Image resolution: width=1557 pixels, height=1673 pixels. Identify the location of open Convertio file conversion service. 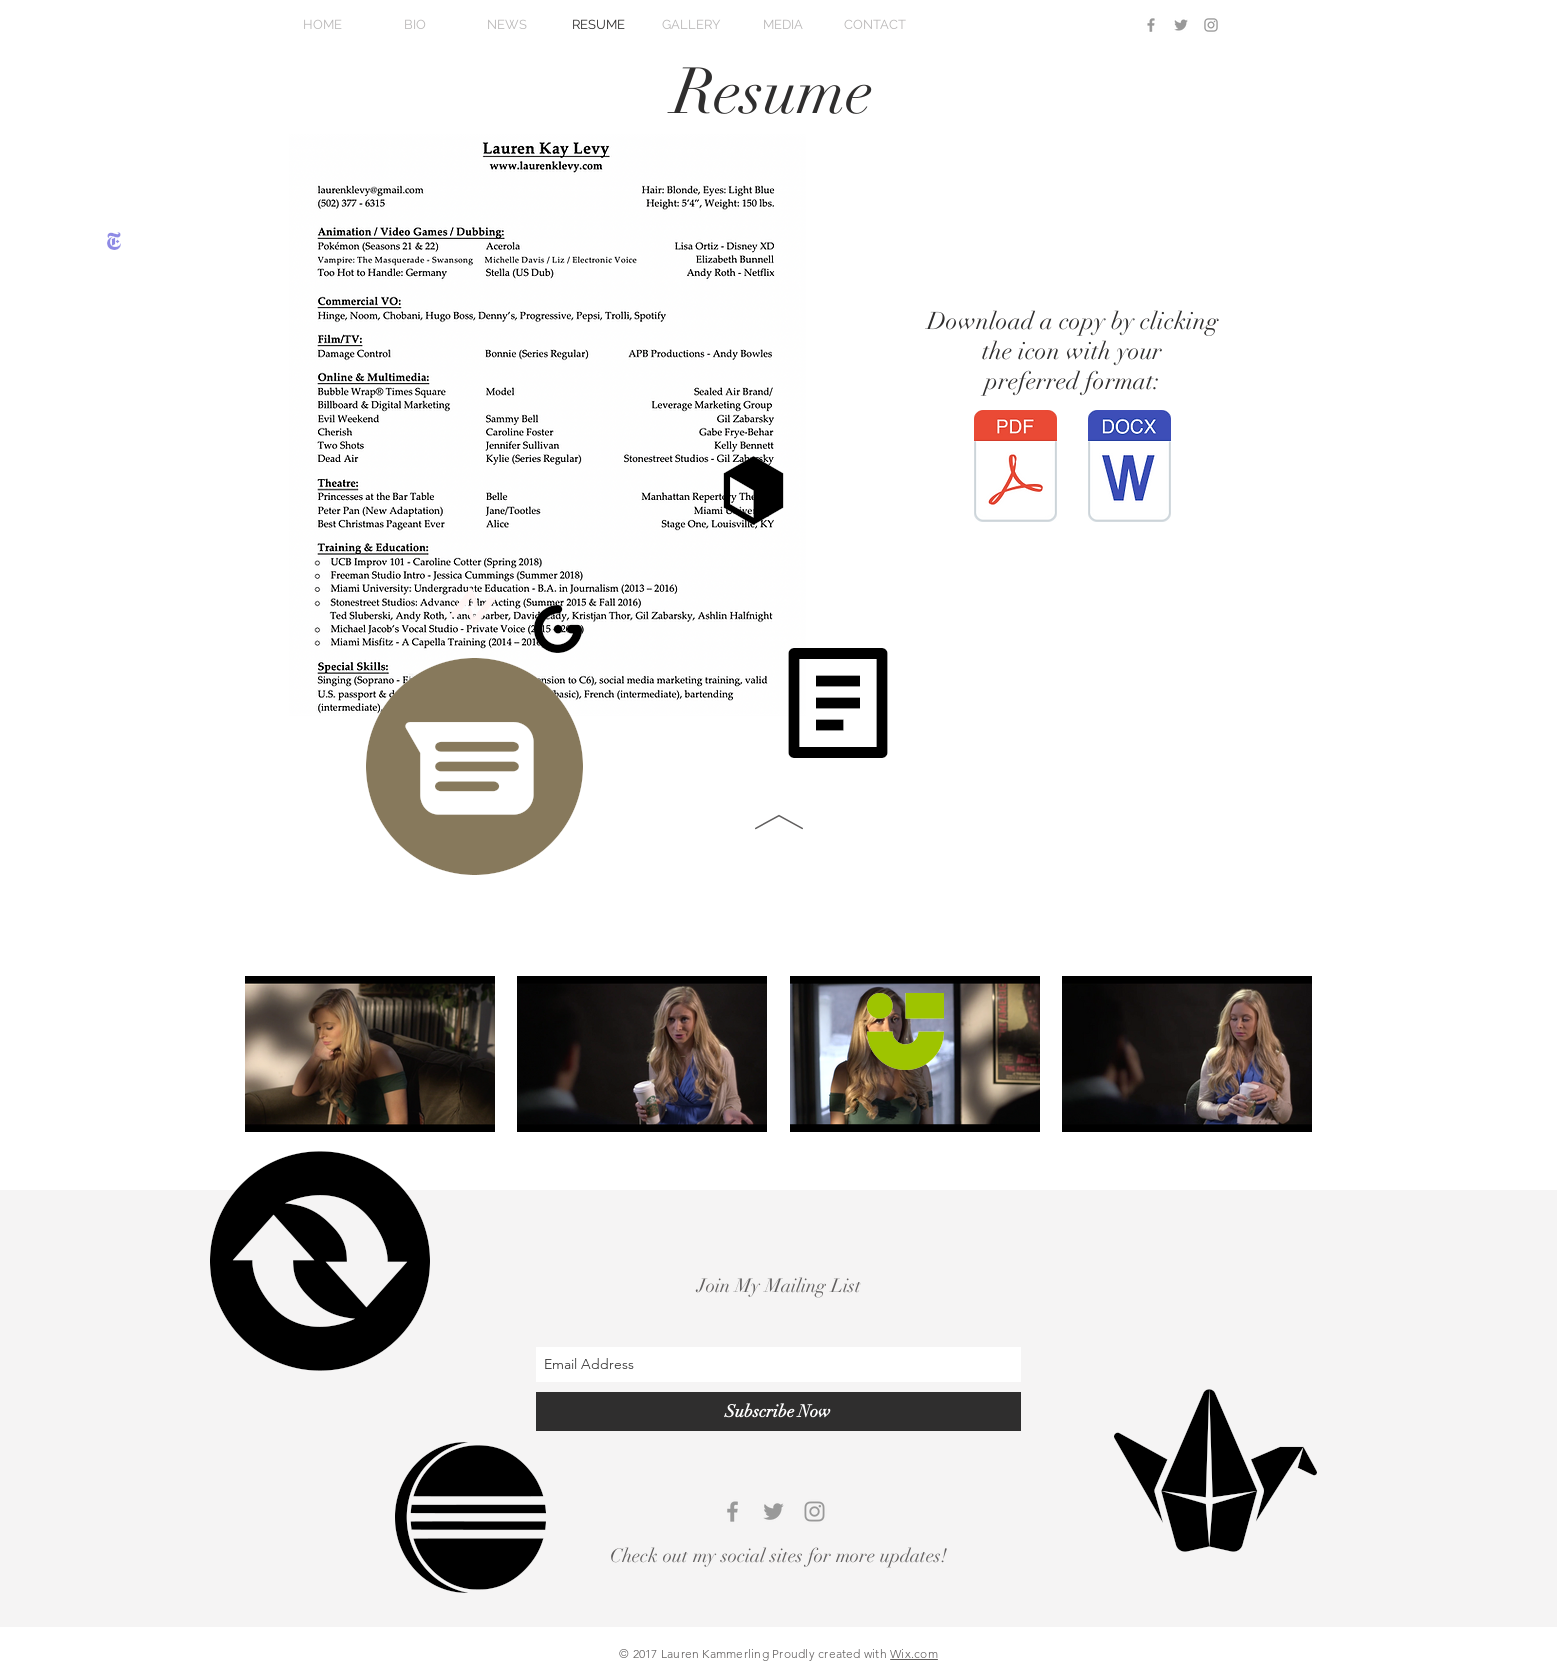
(320, 1261).